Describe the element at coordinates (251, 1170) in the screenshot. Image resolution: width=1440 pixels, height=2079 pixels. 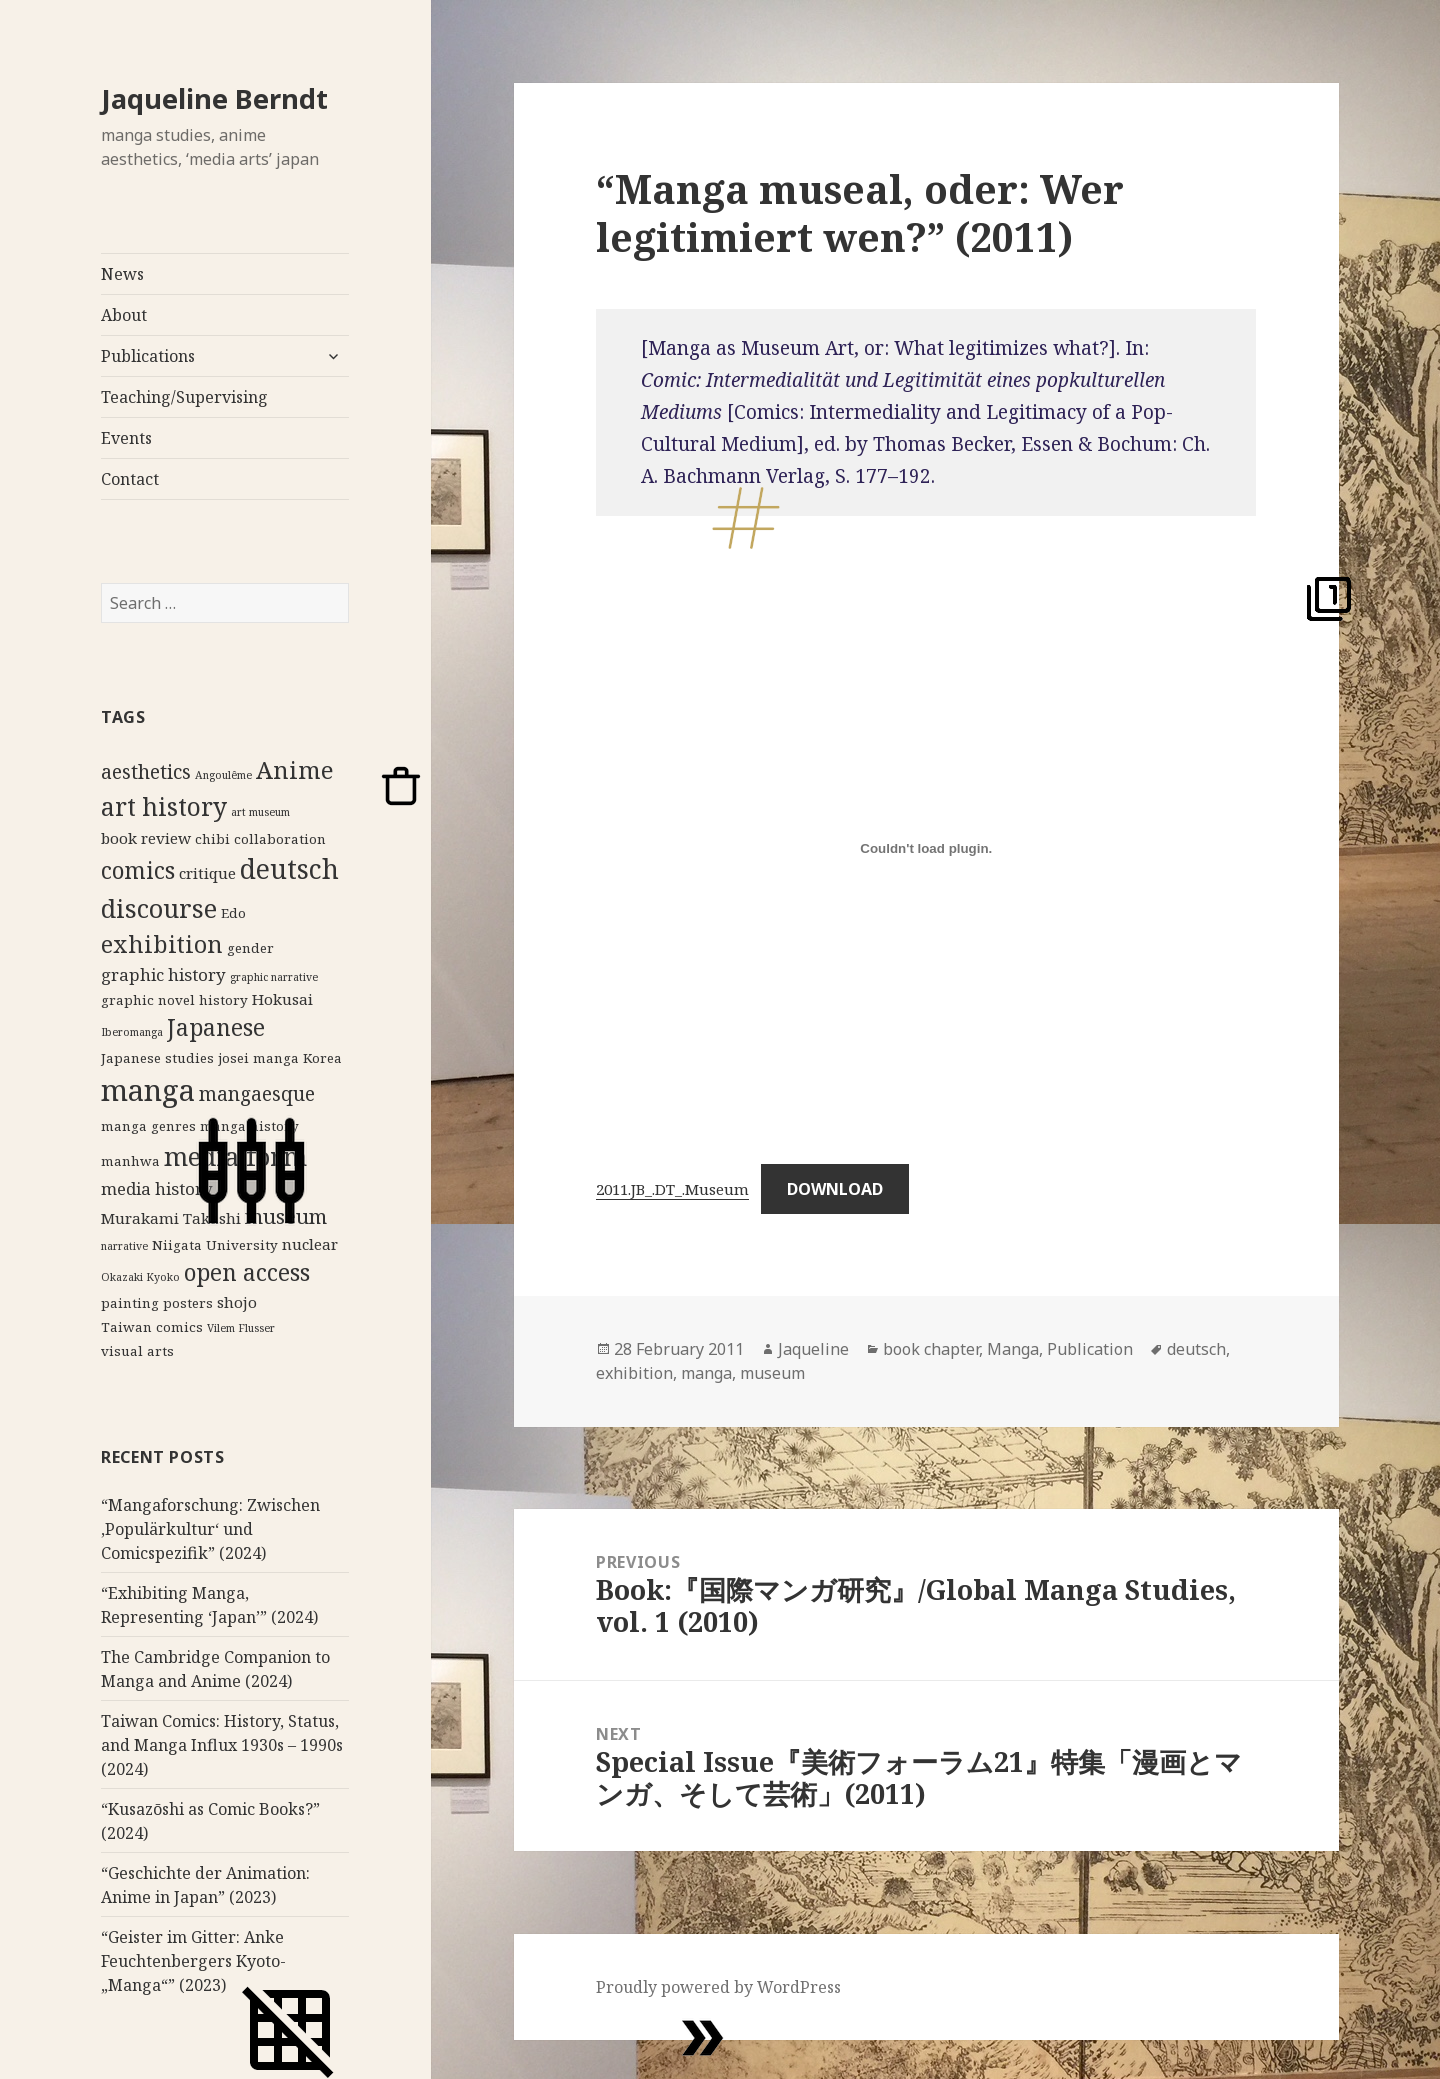
I see `configure audio/video input settings` at that location.